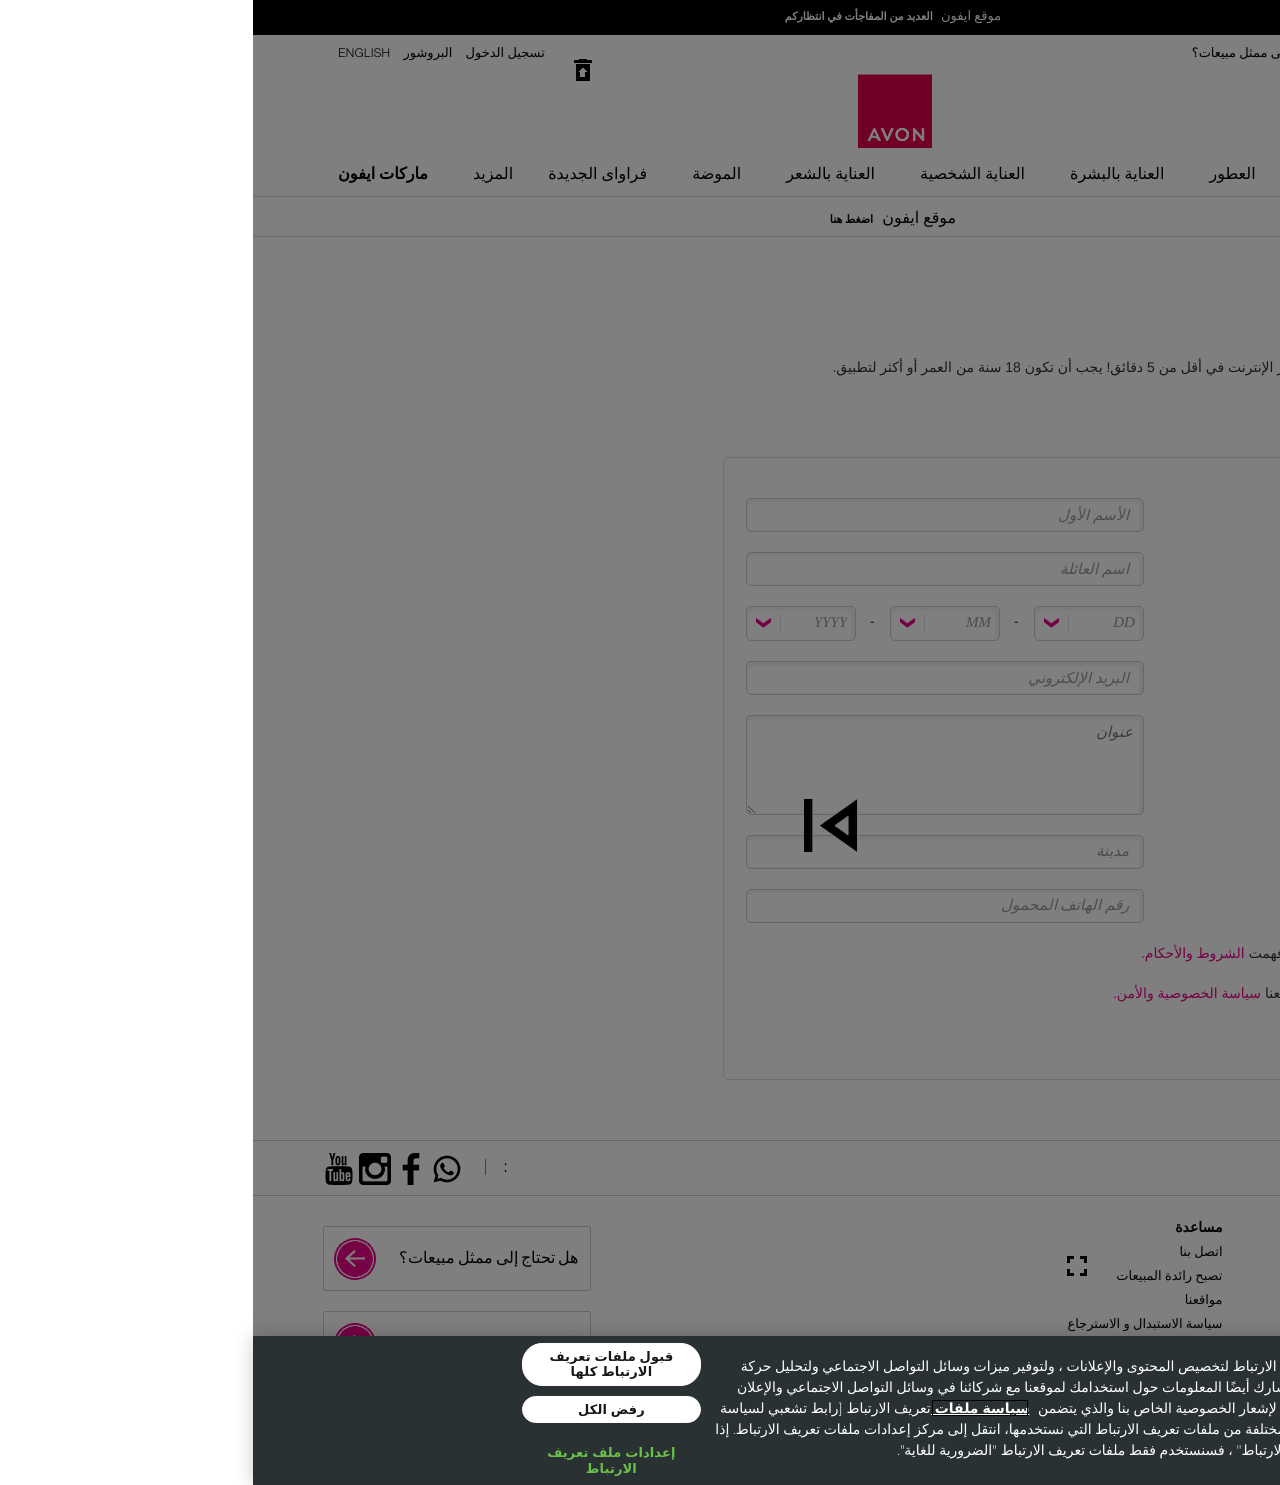 This screenshot has width=1280, height=1485. Describe the element at coordinates (583, 70) in the screenshot. I see `restore a deleted item from trash` at that location.